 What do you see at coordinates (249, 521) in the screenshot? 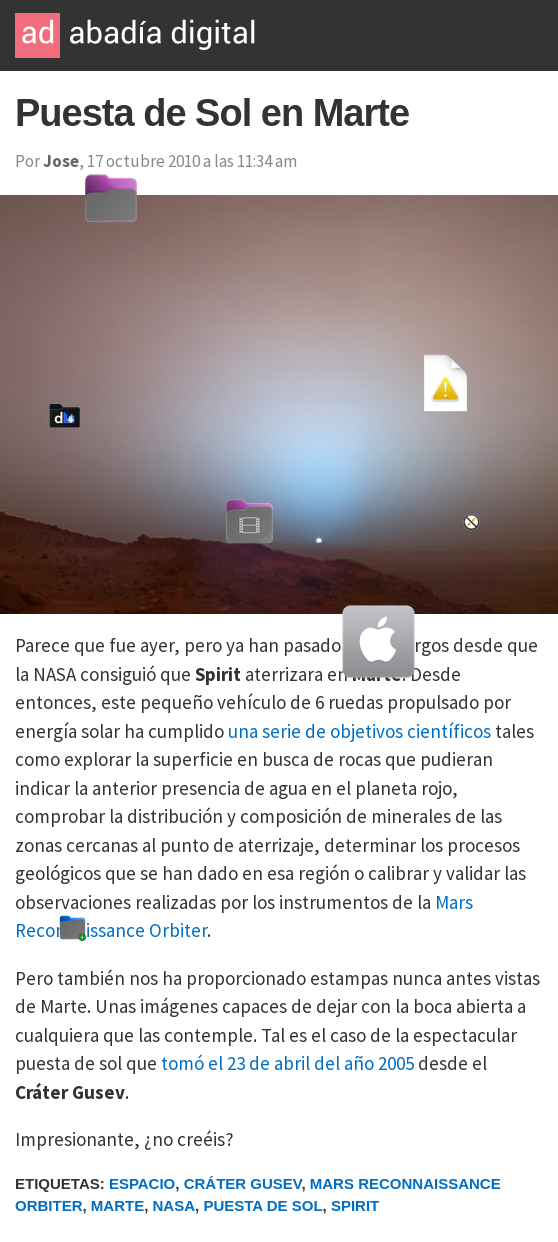
I see `open your videos folder` at bounding box center [249, 521].